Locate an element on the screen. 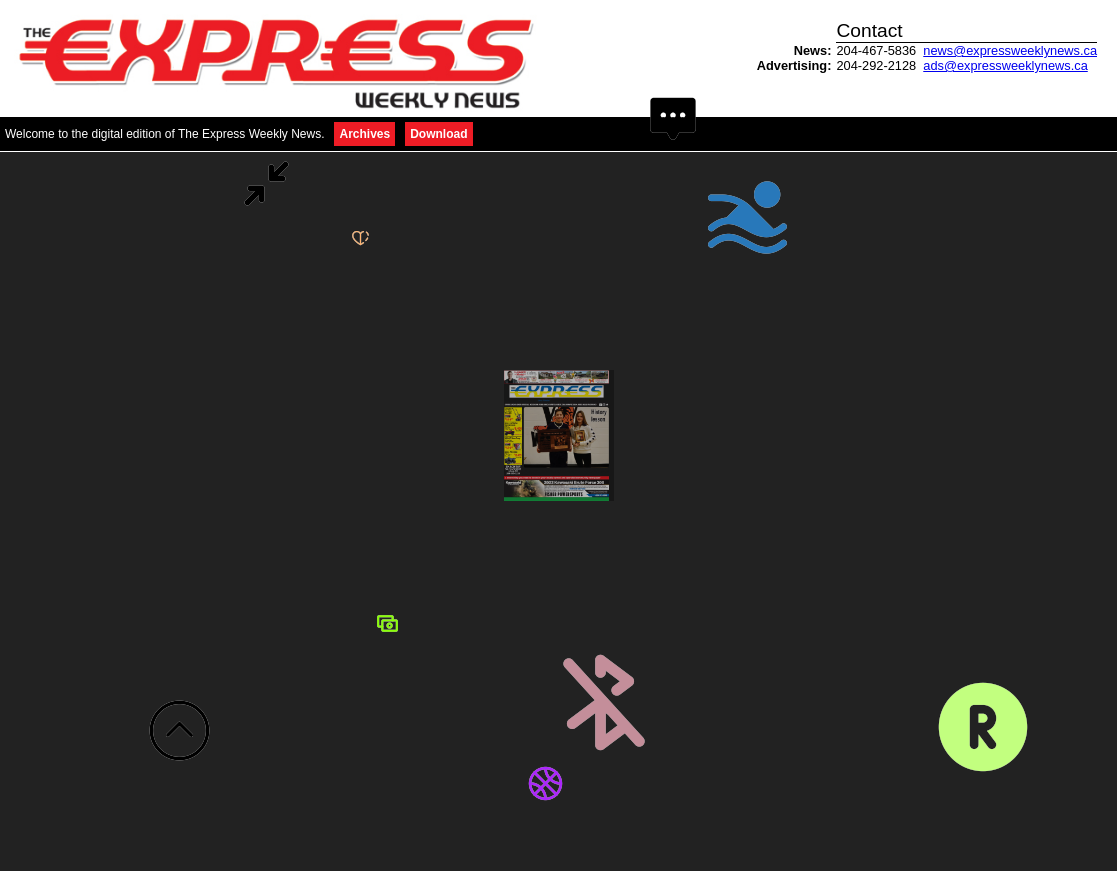 The height and width of the screenshot is (871, 1117). access sports scores and updates is located at coordinates (545, 783).